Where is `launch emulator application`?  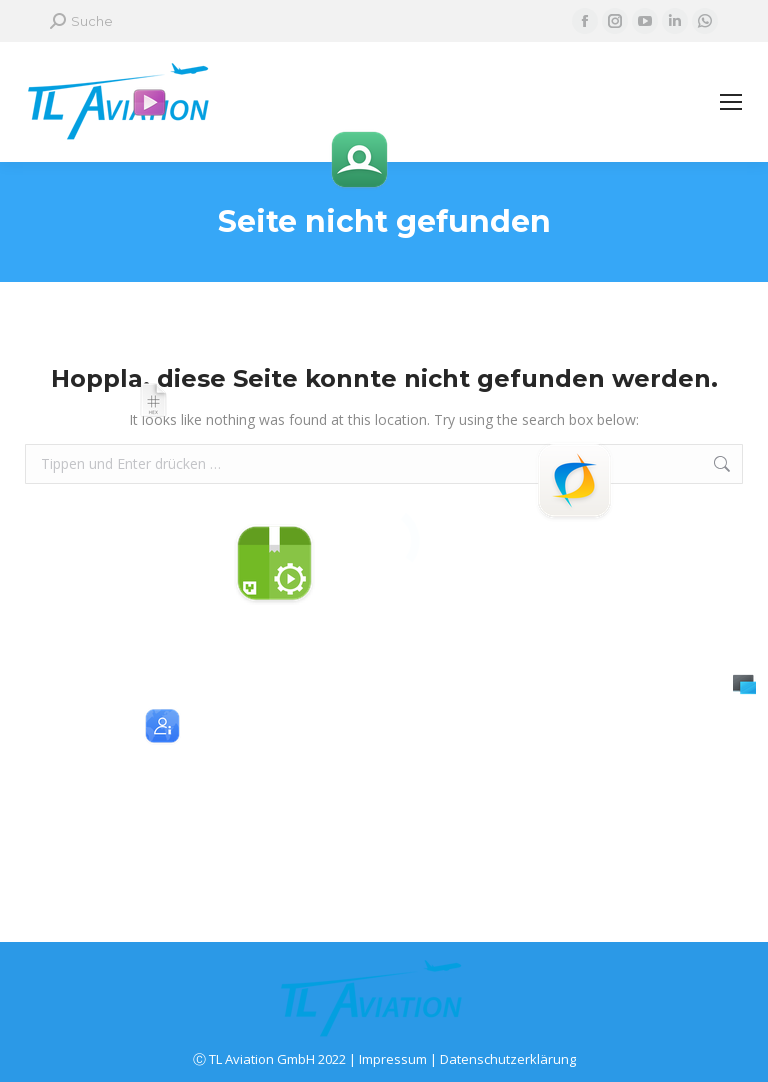 launch emulator application is located at coordinates (744, 684).